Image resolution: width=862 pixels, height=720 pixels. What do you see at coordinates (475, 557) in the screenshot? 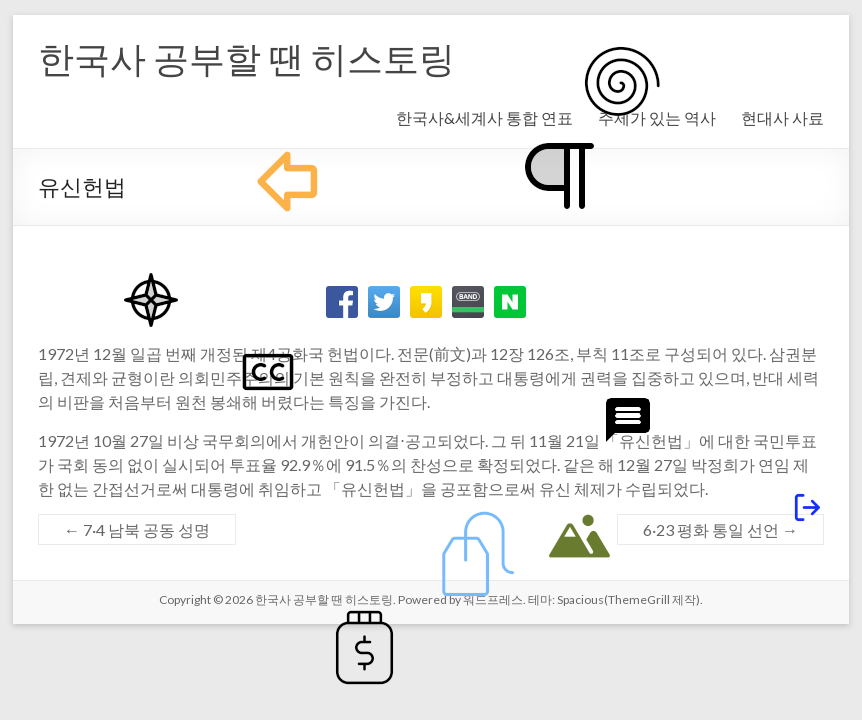
I see `browse tea or hot beverage options` at bounding box center [475, 557].